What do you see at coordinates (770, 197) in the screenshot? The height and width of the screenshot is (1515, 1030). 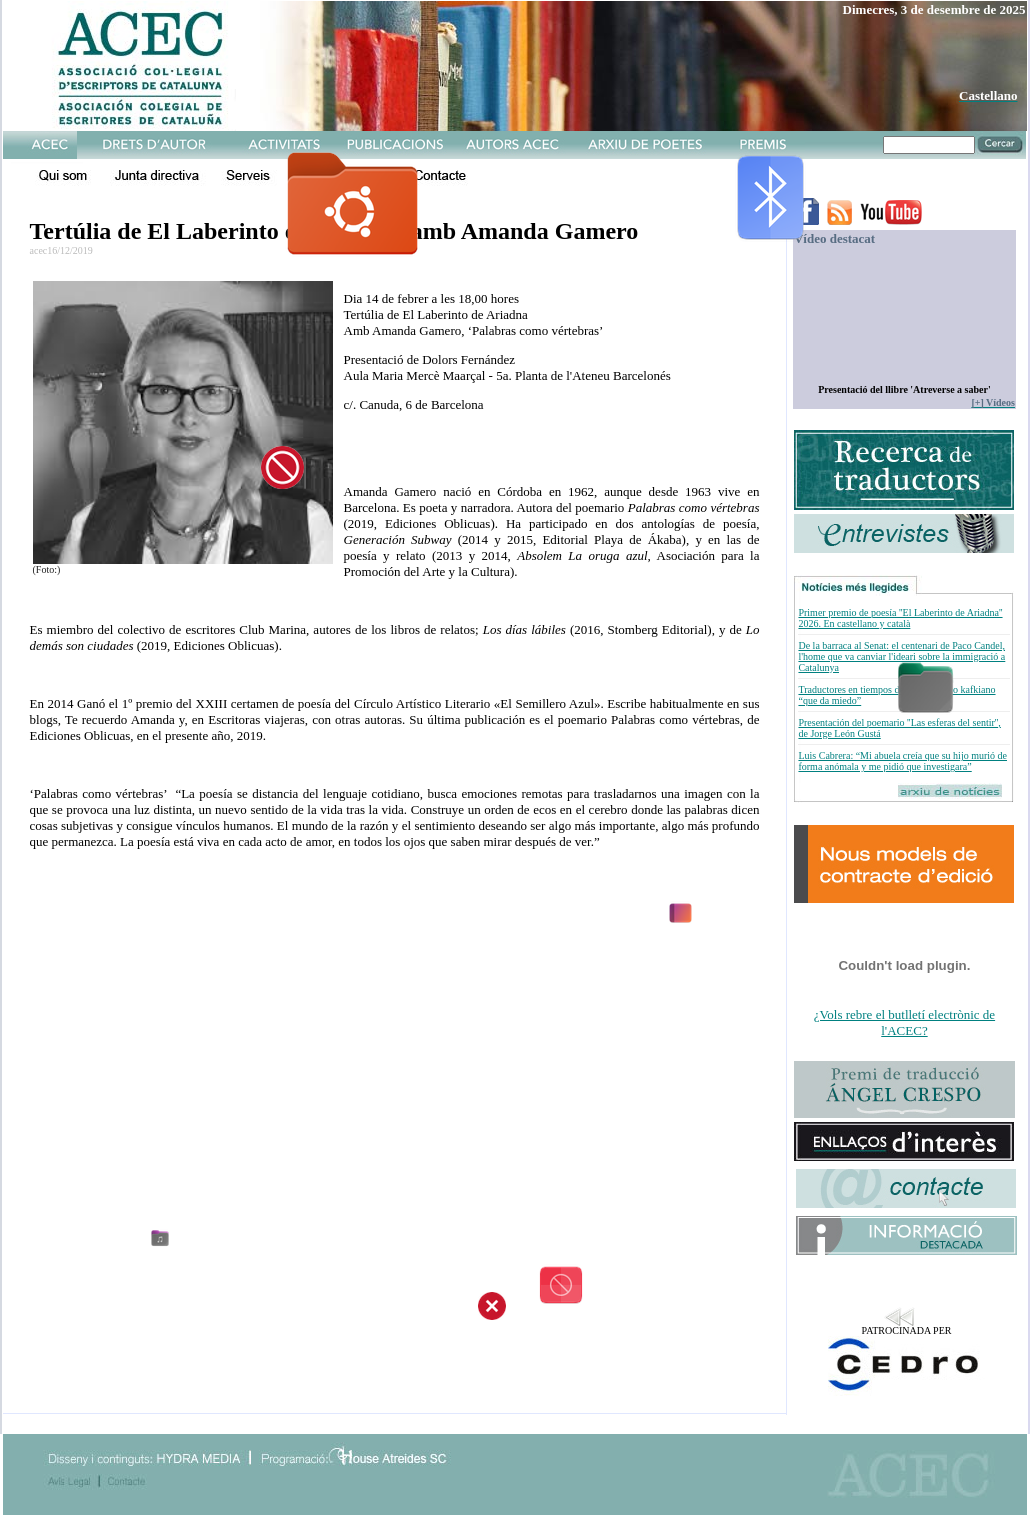 I see `access bluetooth settings` at bounding box center [770, 197].